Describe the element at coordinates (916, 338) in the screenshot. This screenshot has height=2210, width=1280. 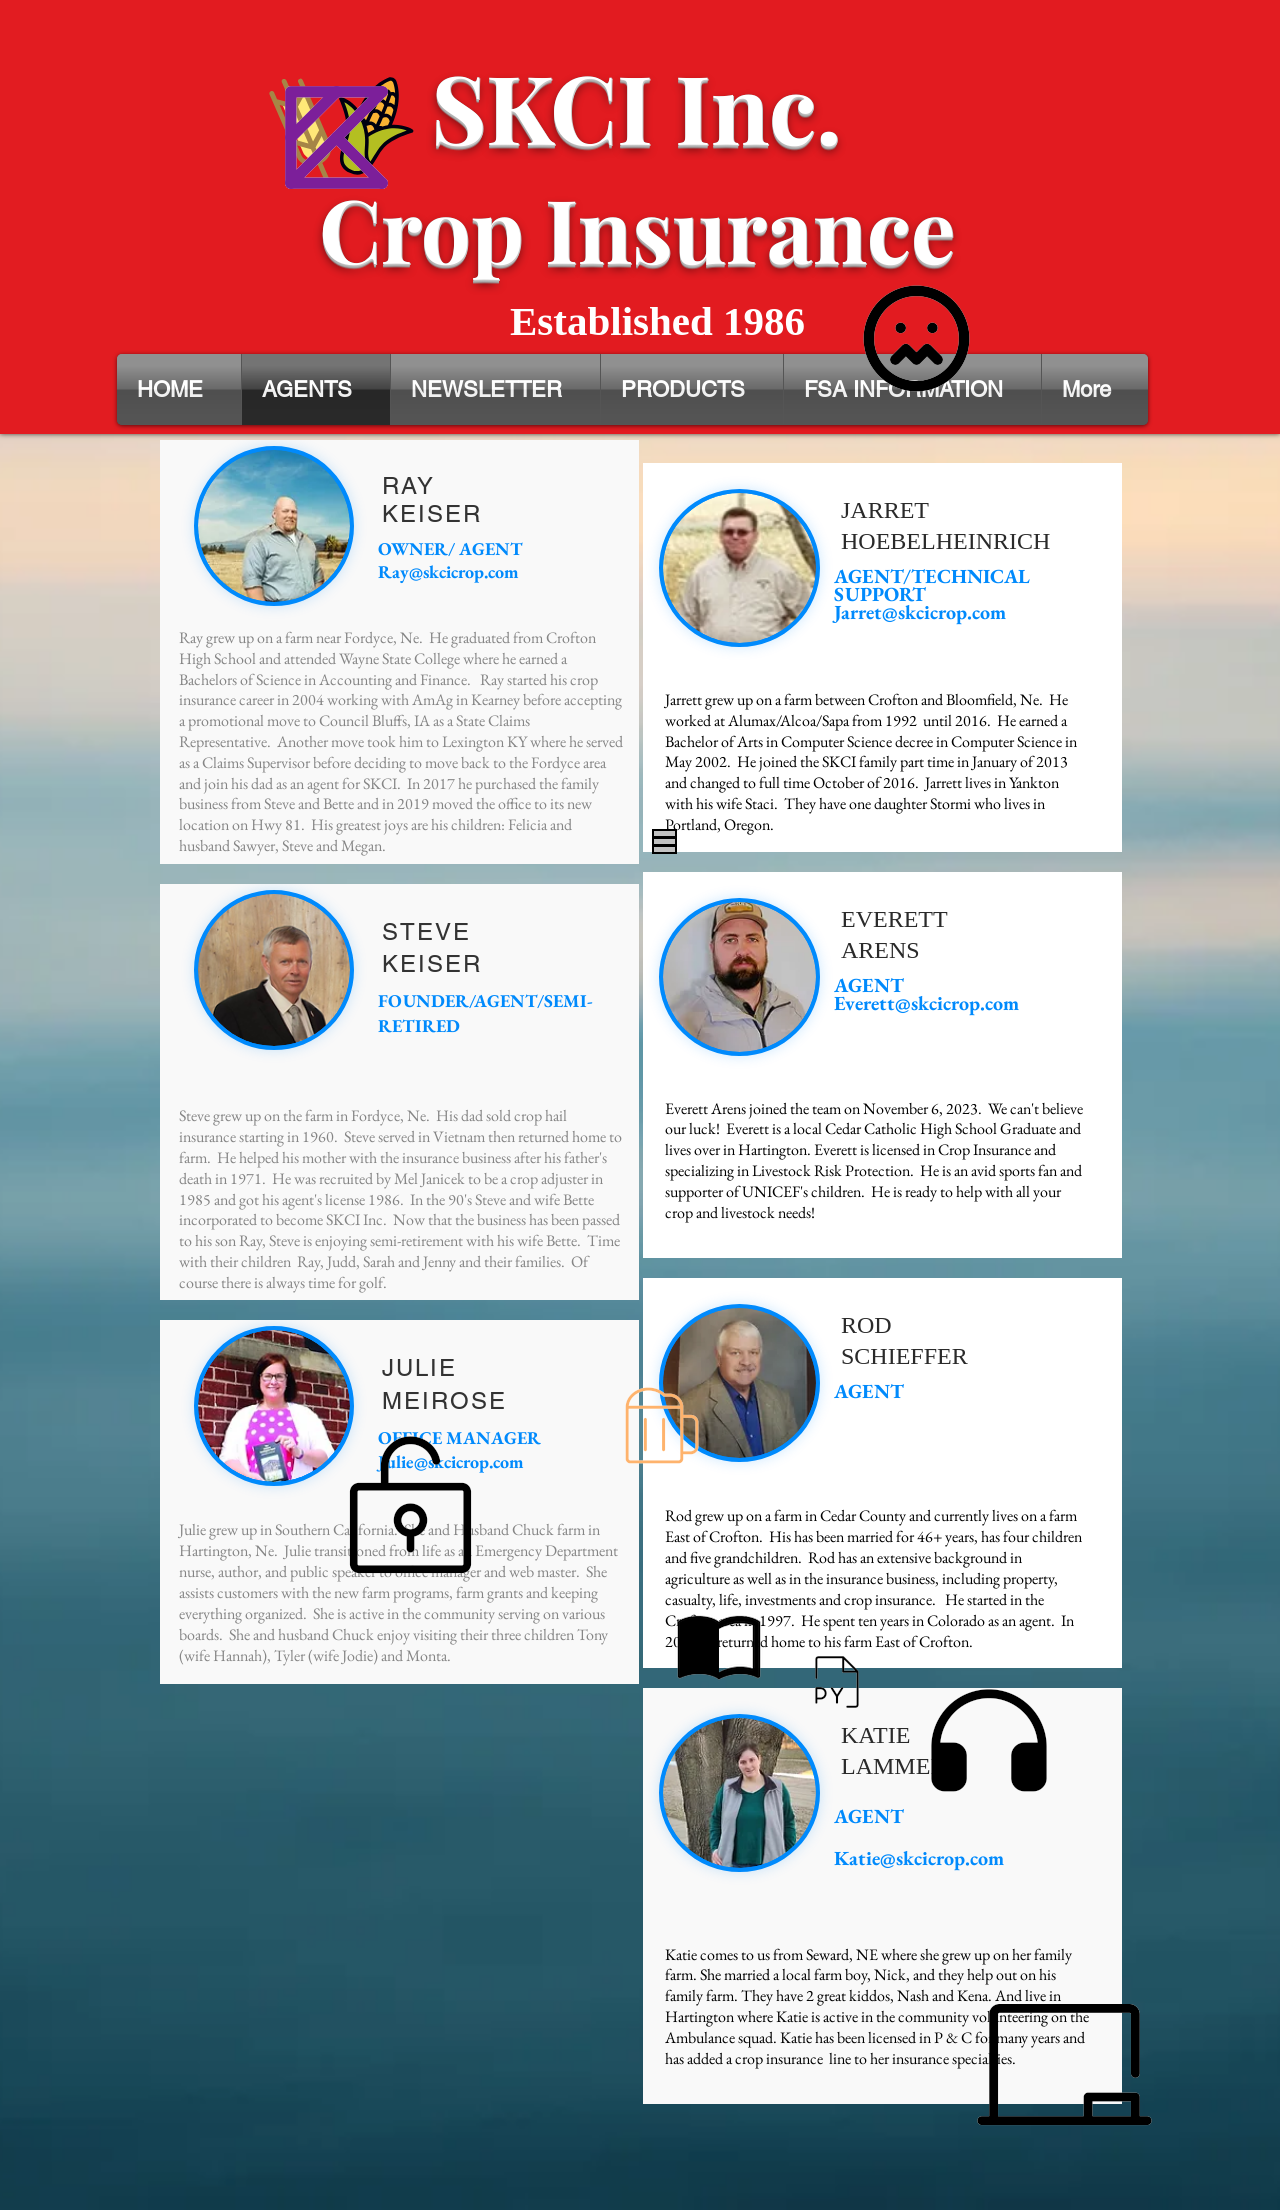
I see `indicates user is feeling anxious or nervous` at that location.